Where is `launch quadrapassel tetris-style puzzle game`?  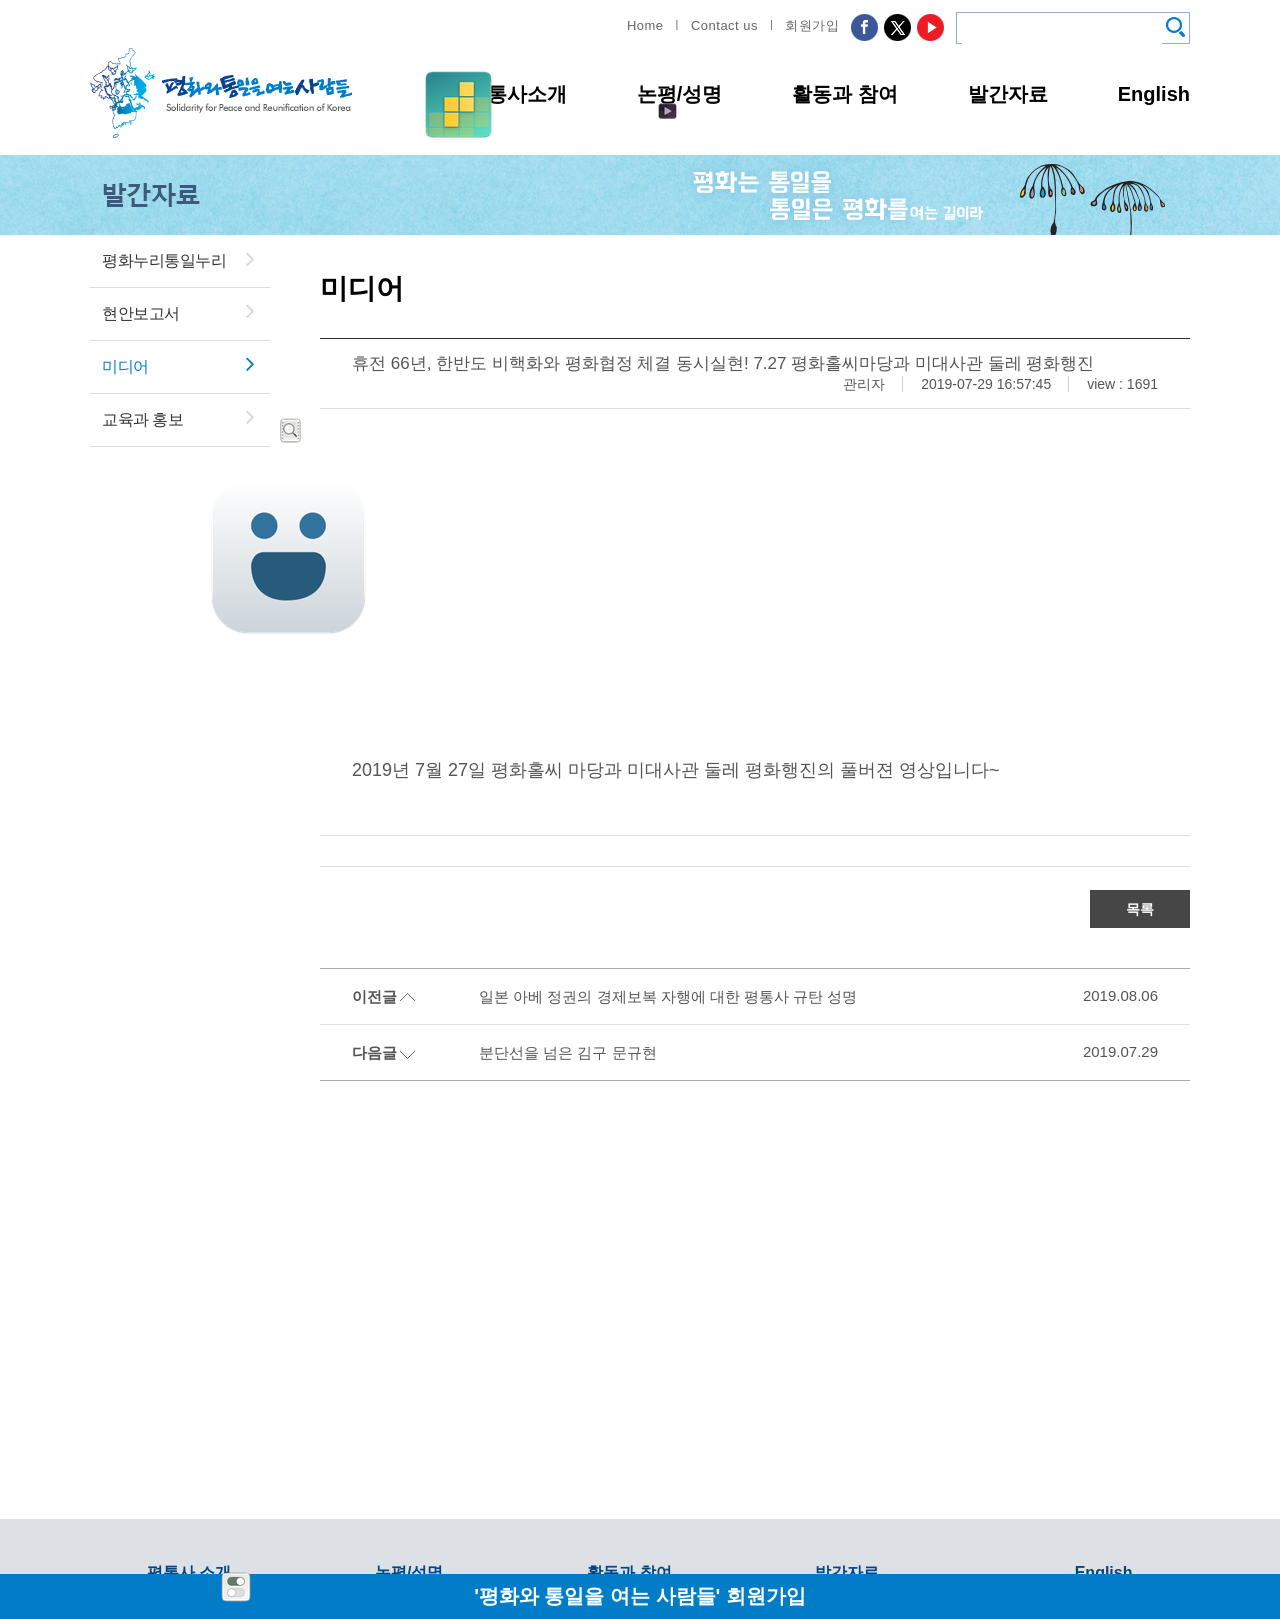 launch quadrapassel tetris-style puzzle game is located at coordinates (458, 104).